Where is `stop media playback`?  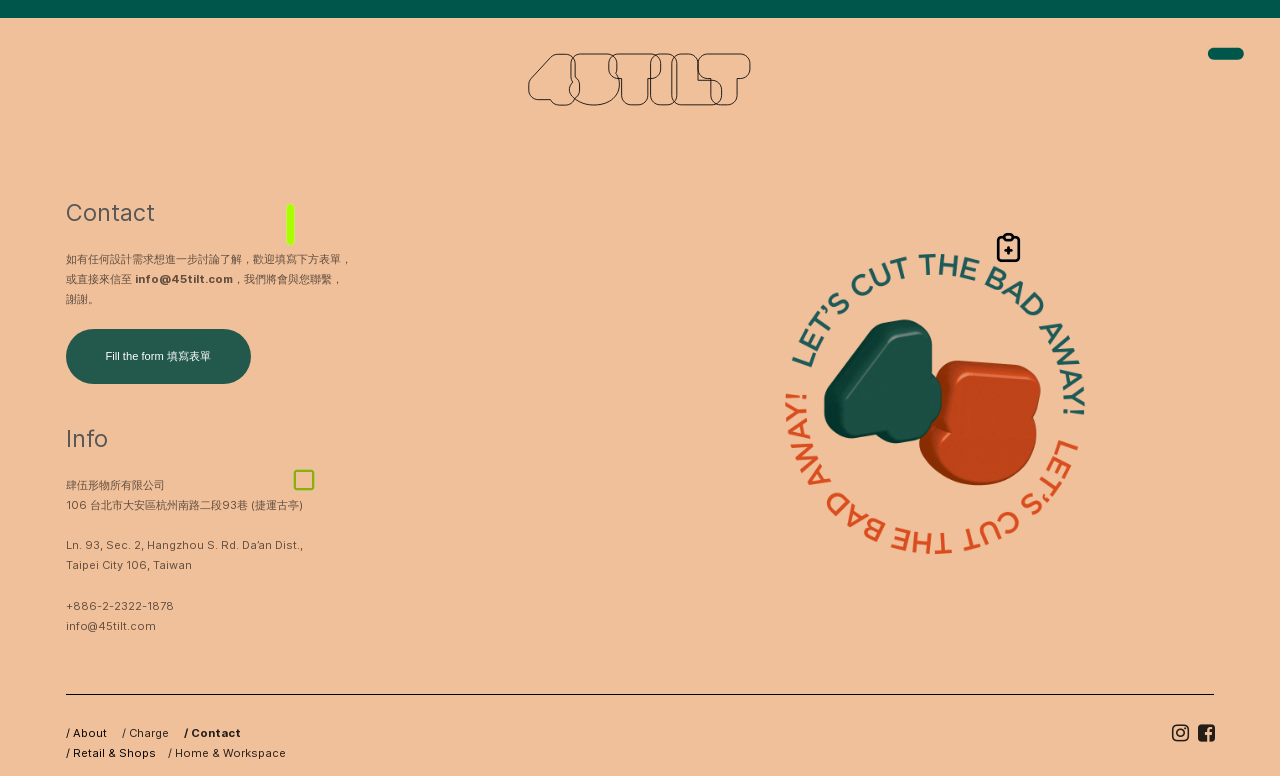
stop media playback is located at coordinates (304, 480).